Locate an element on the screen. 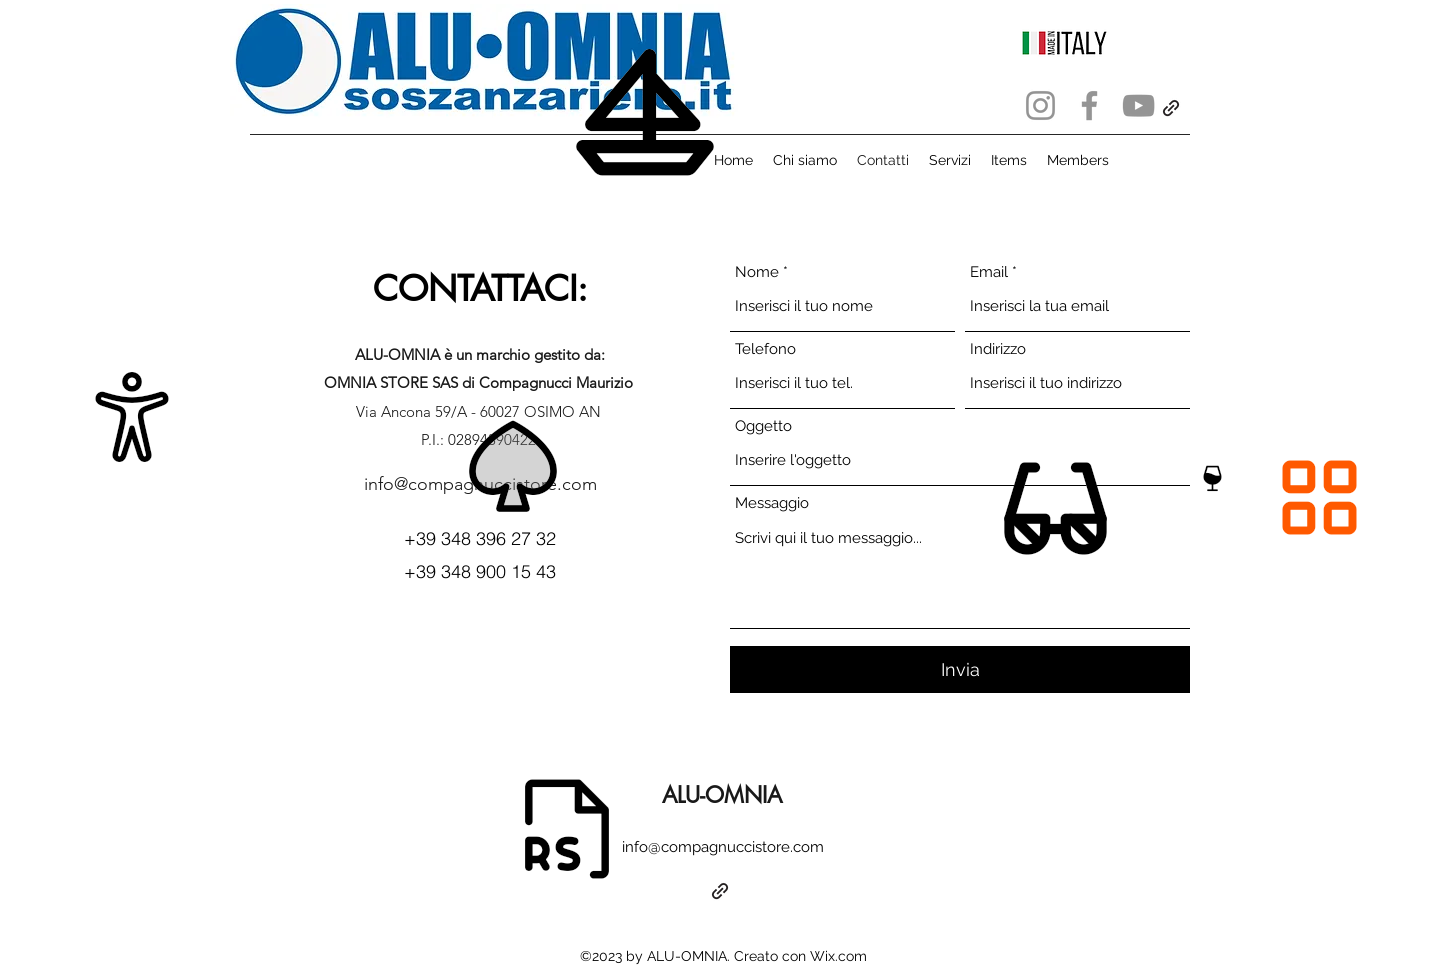  a Rust source code file is located at coordinates (567, 829).